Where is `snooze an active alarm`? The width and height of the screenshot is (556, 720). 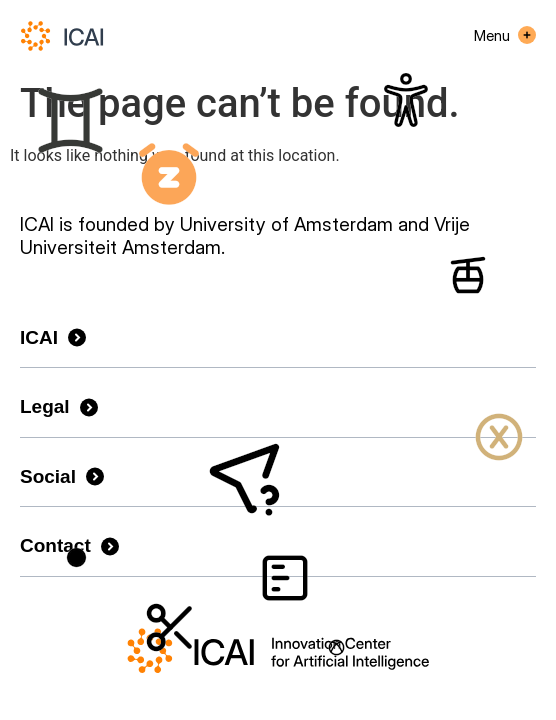
snooze an active alarm is located at coordinates (169, 174).